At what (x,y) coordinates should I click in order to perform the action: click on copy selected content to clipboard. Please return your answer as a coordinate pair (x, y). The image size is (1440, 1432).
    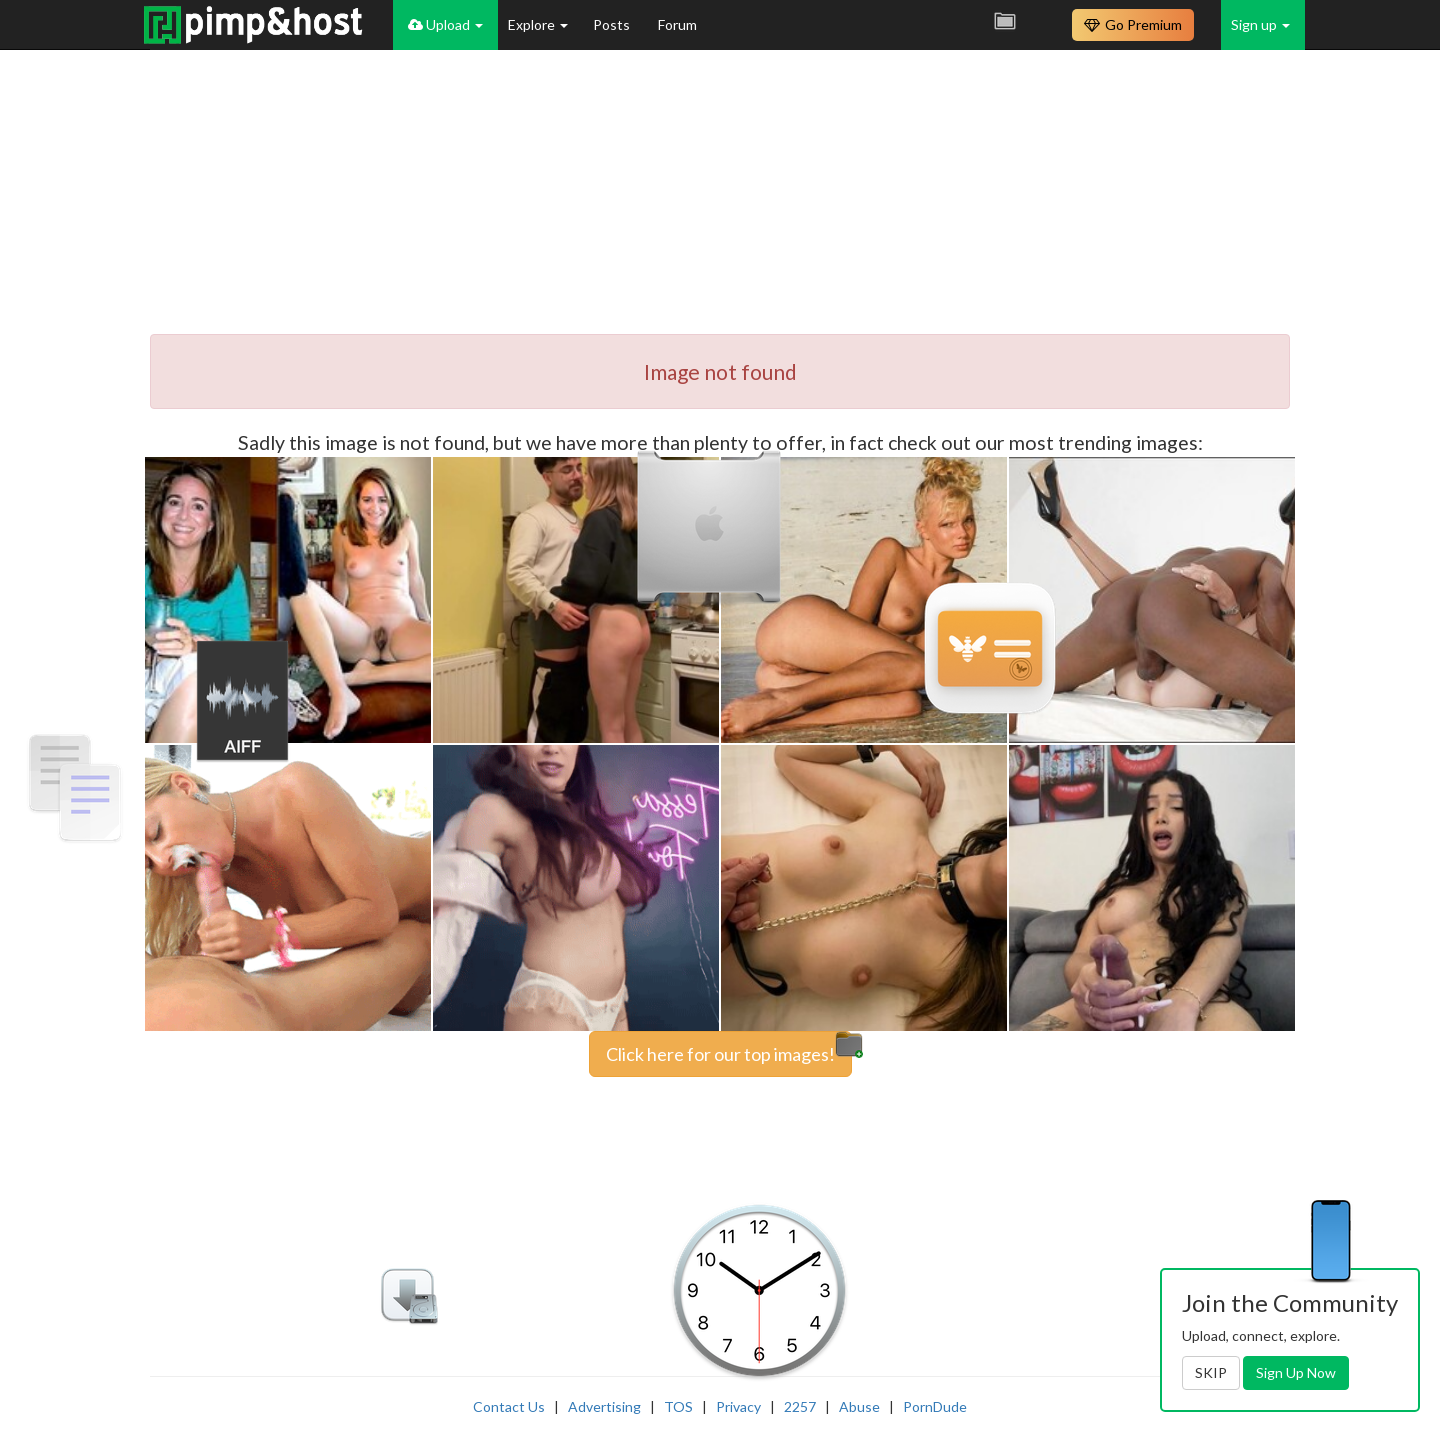
    Looking at the image, I should click on (75, 787).